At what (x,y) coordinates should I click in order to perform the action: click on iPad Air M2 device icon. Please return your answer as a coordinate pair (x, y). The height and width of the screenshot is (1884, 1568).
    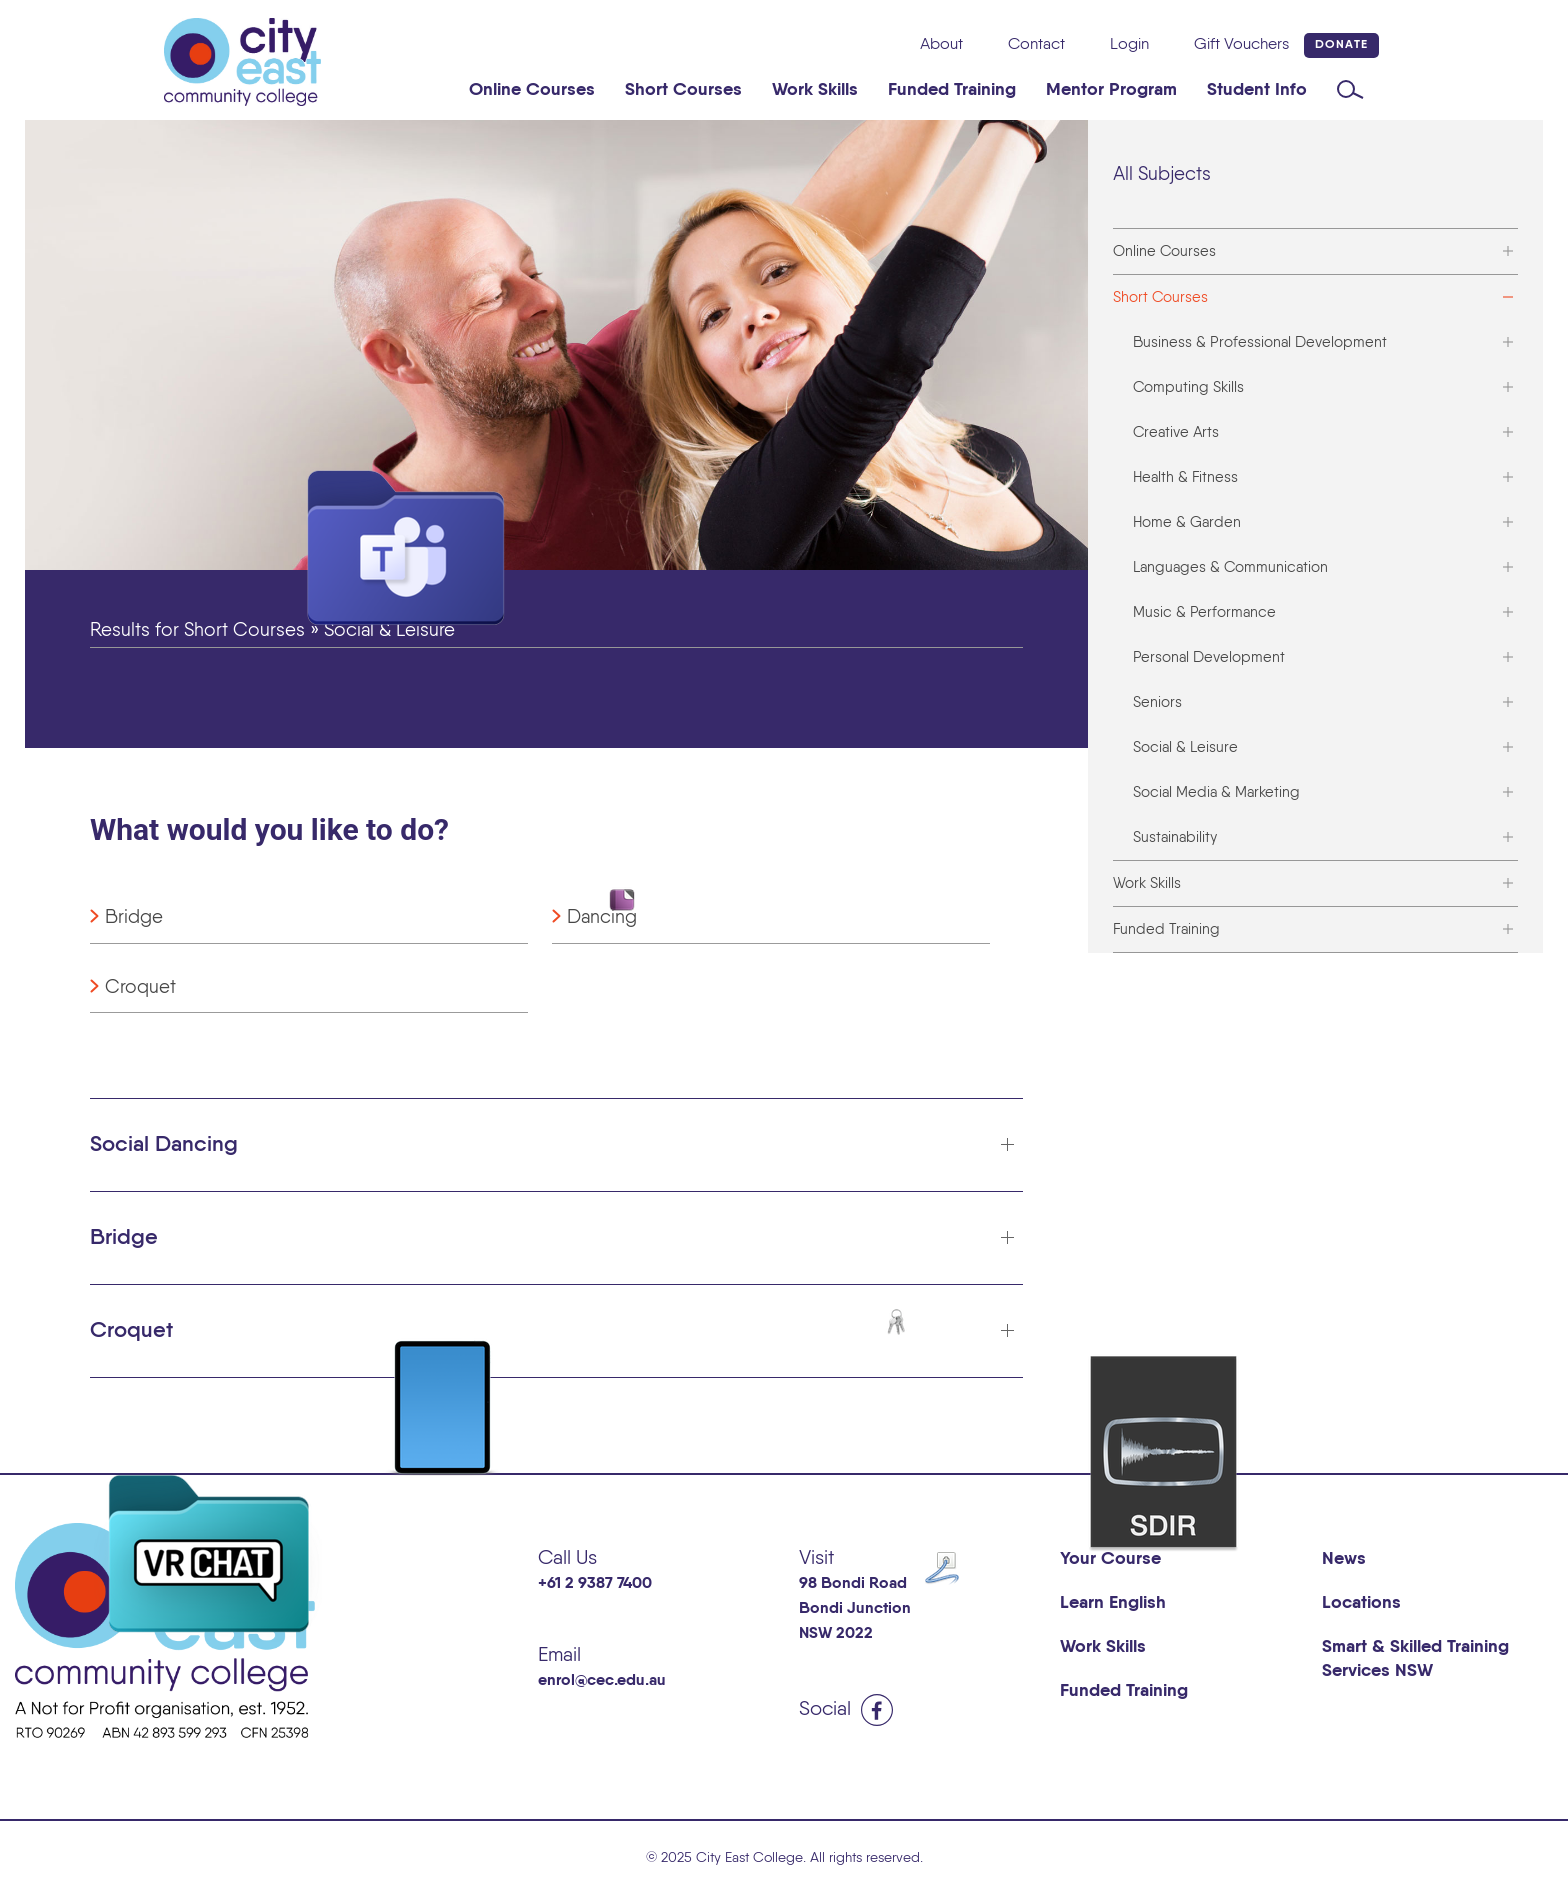
    Looking at the image, I should click on (442, 1408).